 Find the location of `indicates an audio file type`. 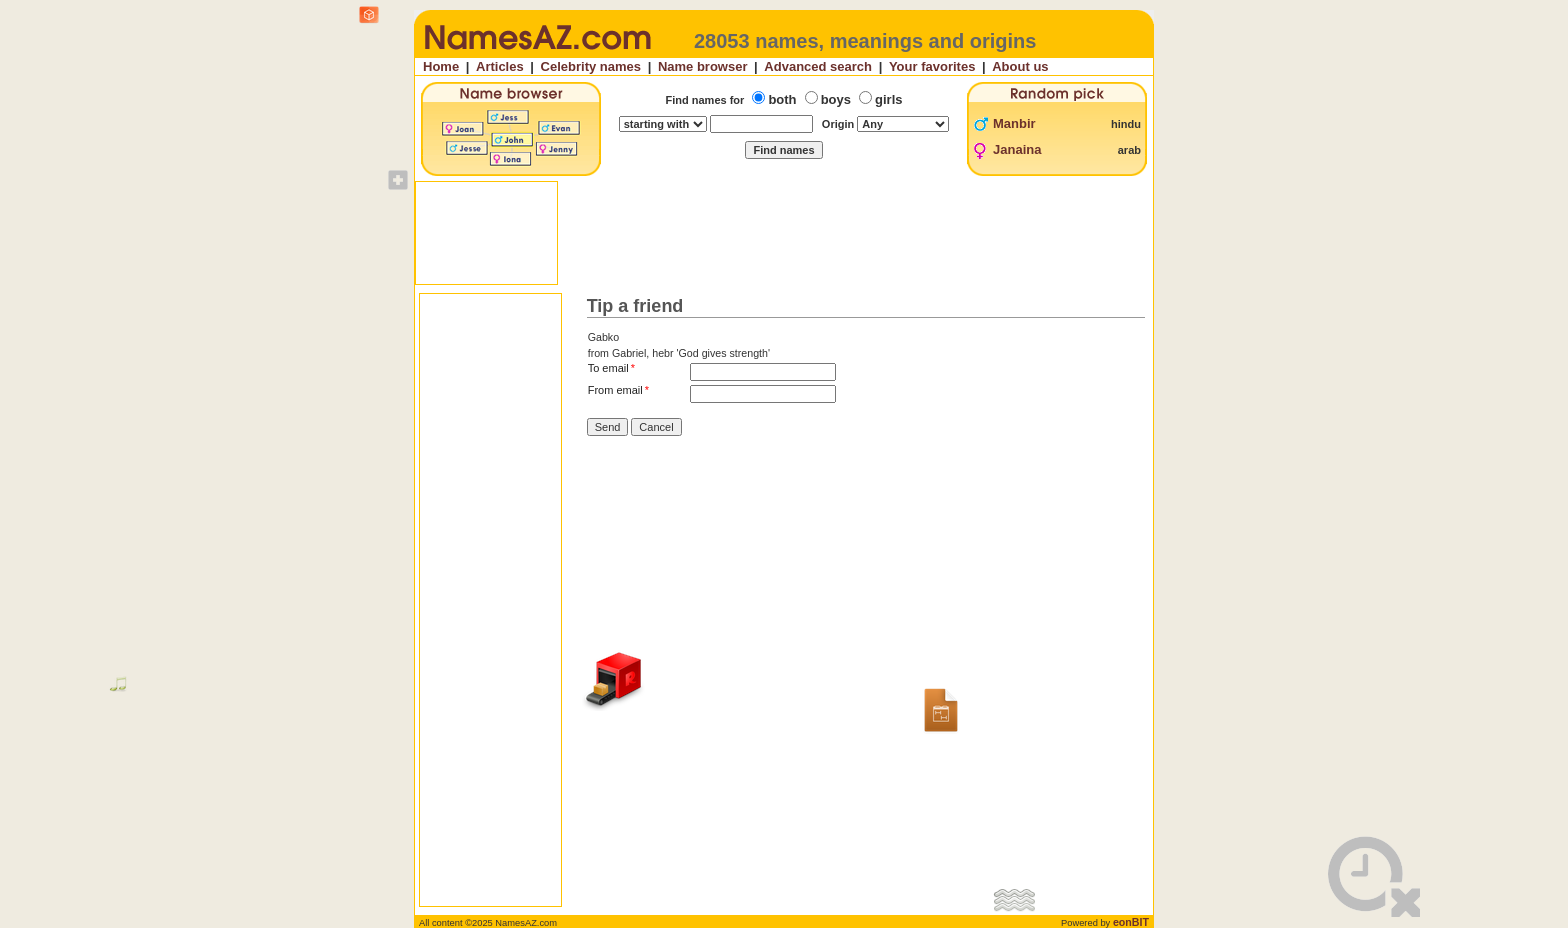

indicates an audio file type is located at coordinates (118, 684).